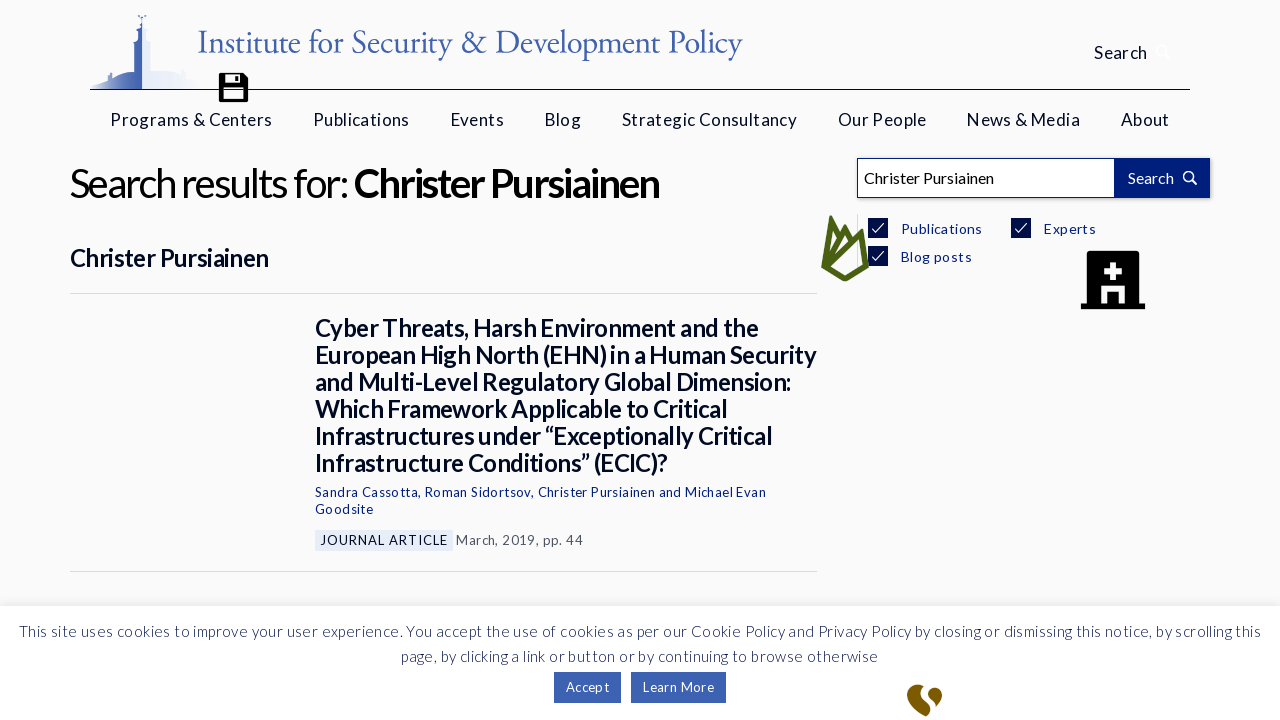 Image resolution: width=1280 pixels, height=720 pixels. I want to click on find nearby hospitals, so click(1113, 280).